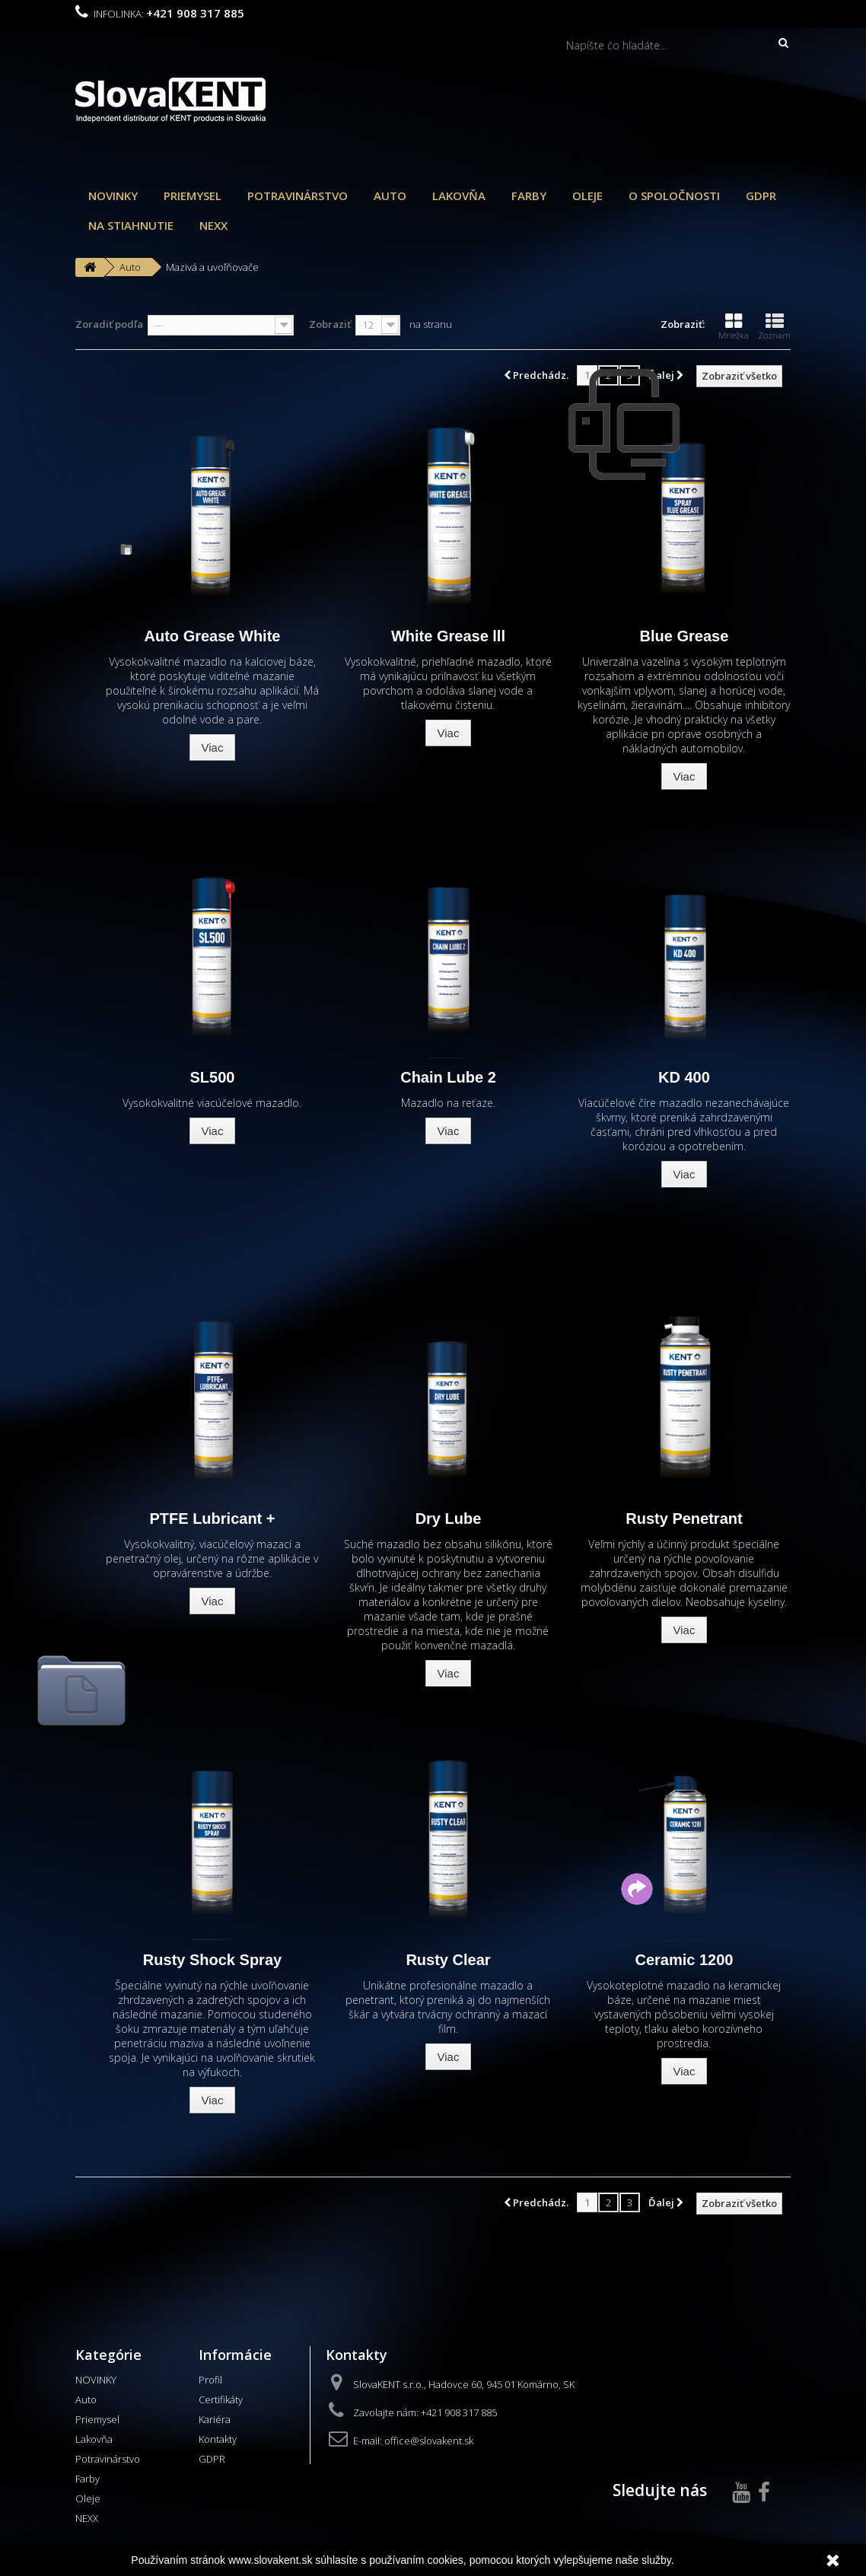 This screenshot has width=866, height=2576. What do you see at coordinates (81, 1690) in the screenshot?
I see `open your documents folder` at bounding box center [81, 1690].